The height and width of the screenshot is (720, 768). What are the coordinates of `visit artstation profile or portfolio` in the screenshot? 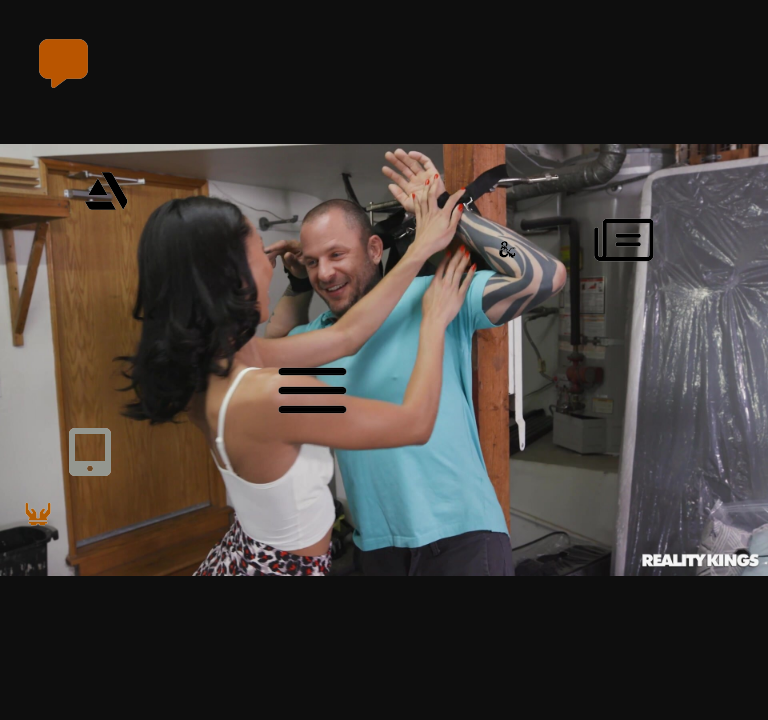 It's located at (106, 191).